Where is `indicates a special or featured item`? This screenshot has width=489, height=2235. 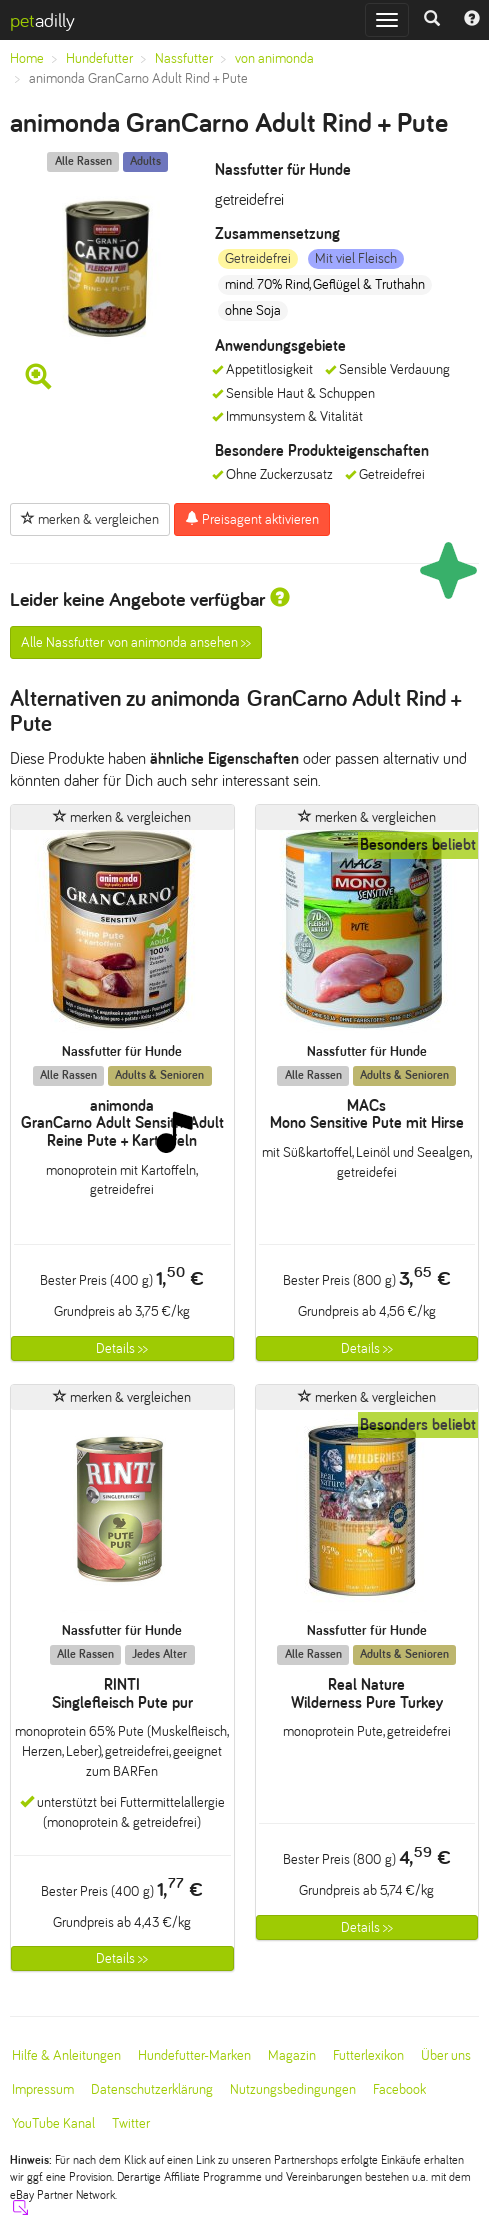
indicates a special or featured item is located at coordinates (448, 570).